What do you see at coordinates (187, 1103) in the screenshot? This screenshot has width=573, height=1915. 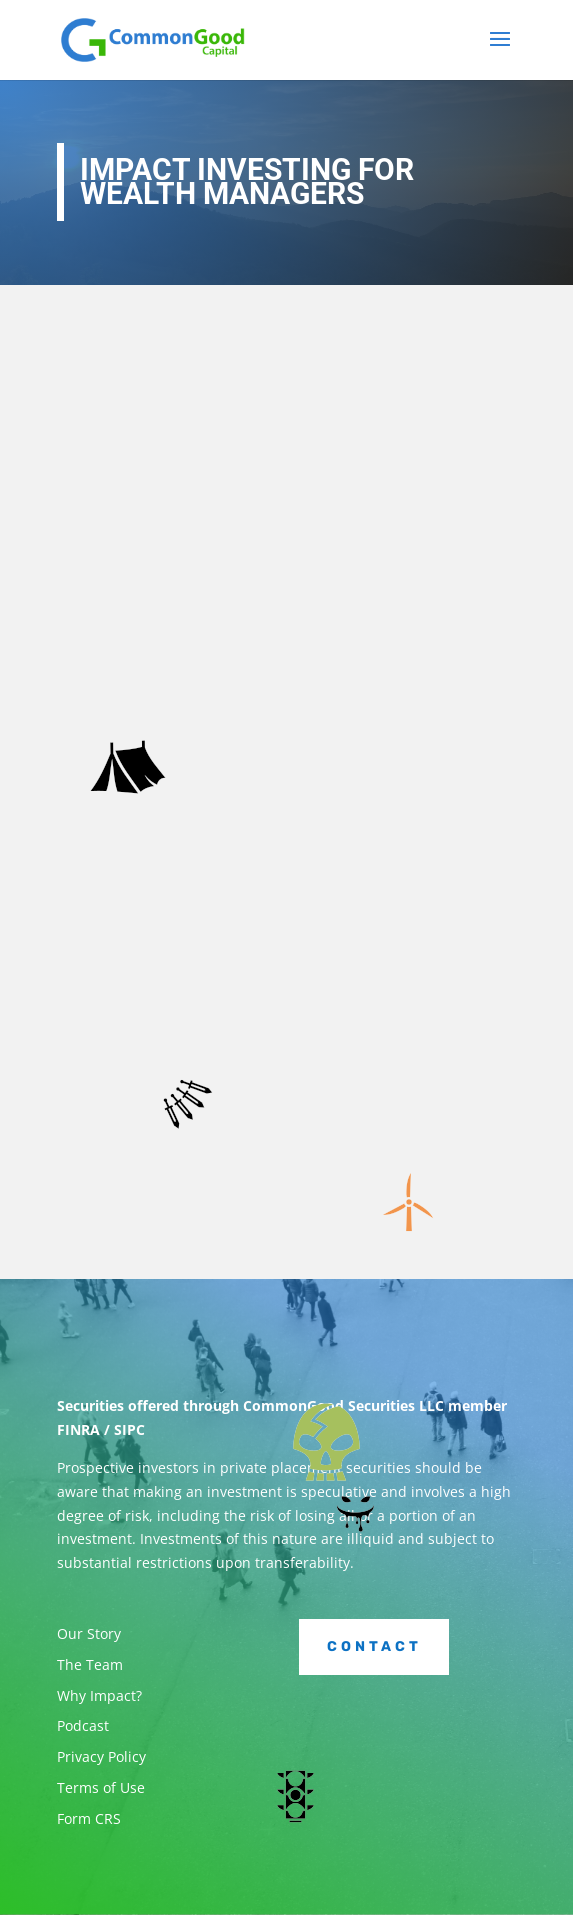 I see `access weapon inventory or armory` at bounding box center [187, 1103].